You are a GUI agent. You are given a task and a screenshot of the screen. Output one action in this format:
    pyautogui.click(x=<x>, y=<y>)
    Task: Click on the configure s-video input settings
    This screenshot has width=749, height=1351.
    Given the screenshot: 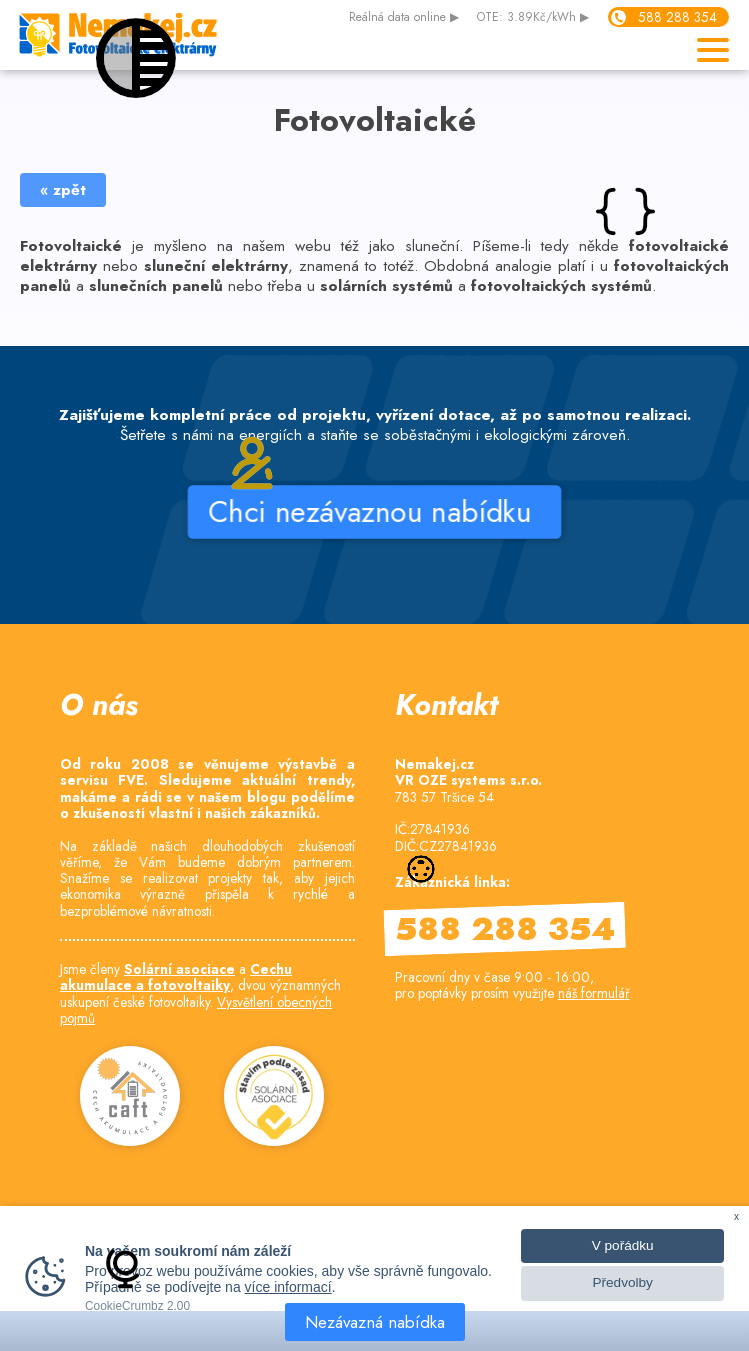 What is the action you would take?
    pyautogui.click(x=421, y=869)
    